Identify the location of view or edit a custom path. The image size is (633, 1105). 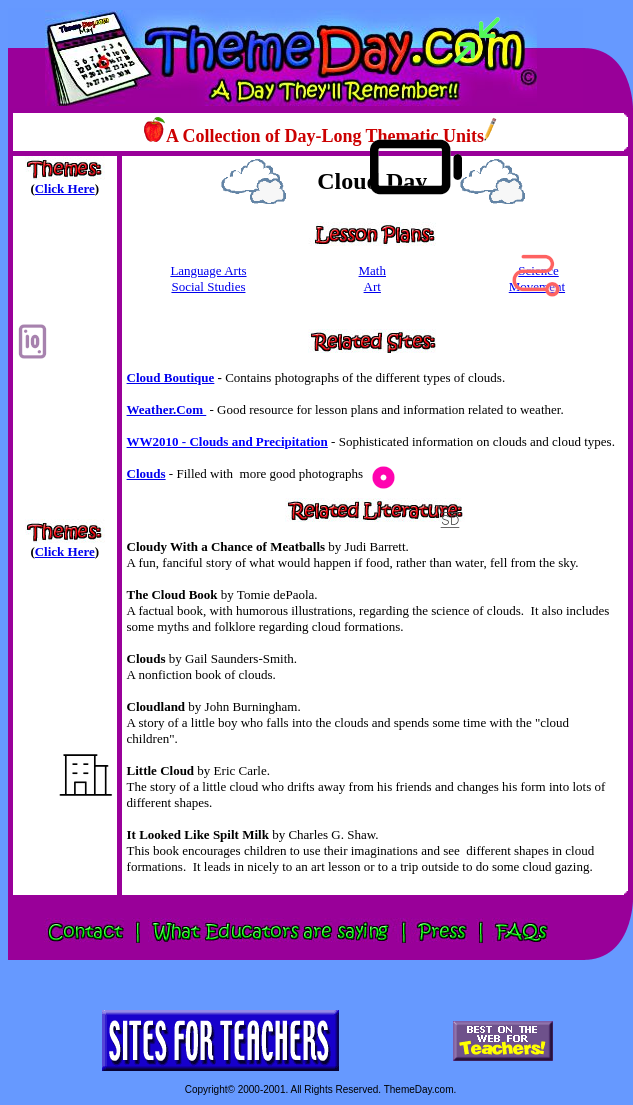
(536, 273).